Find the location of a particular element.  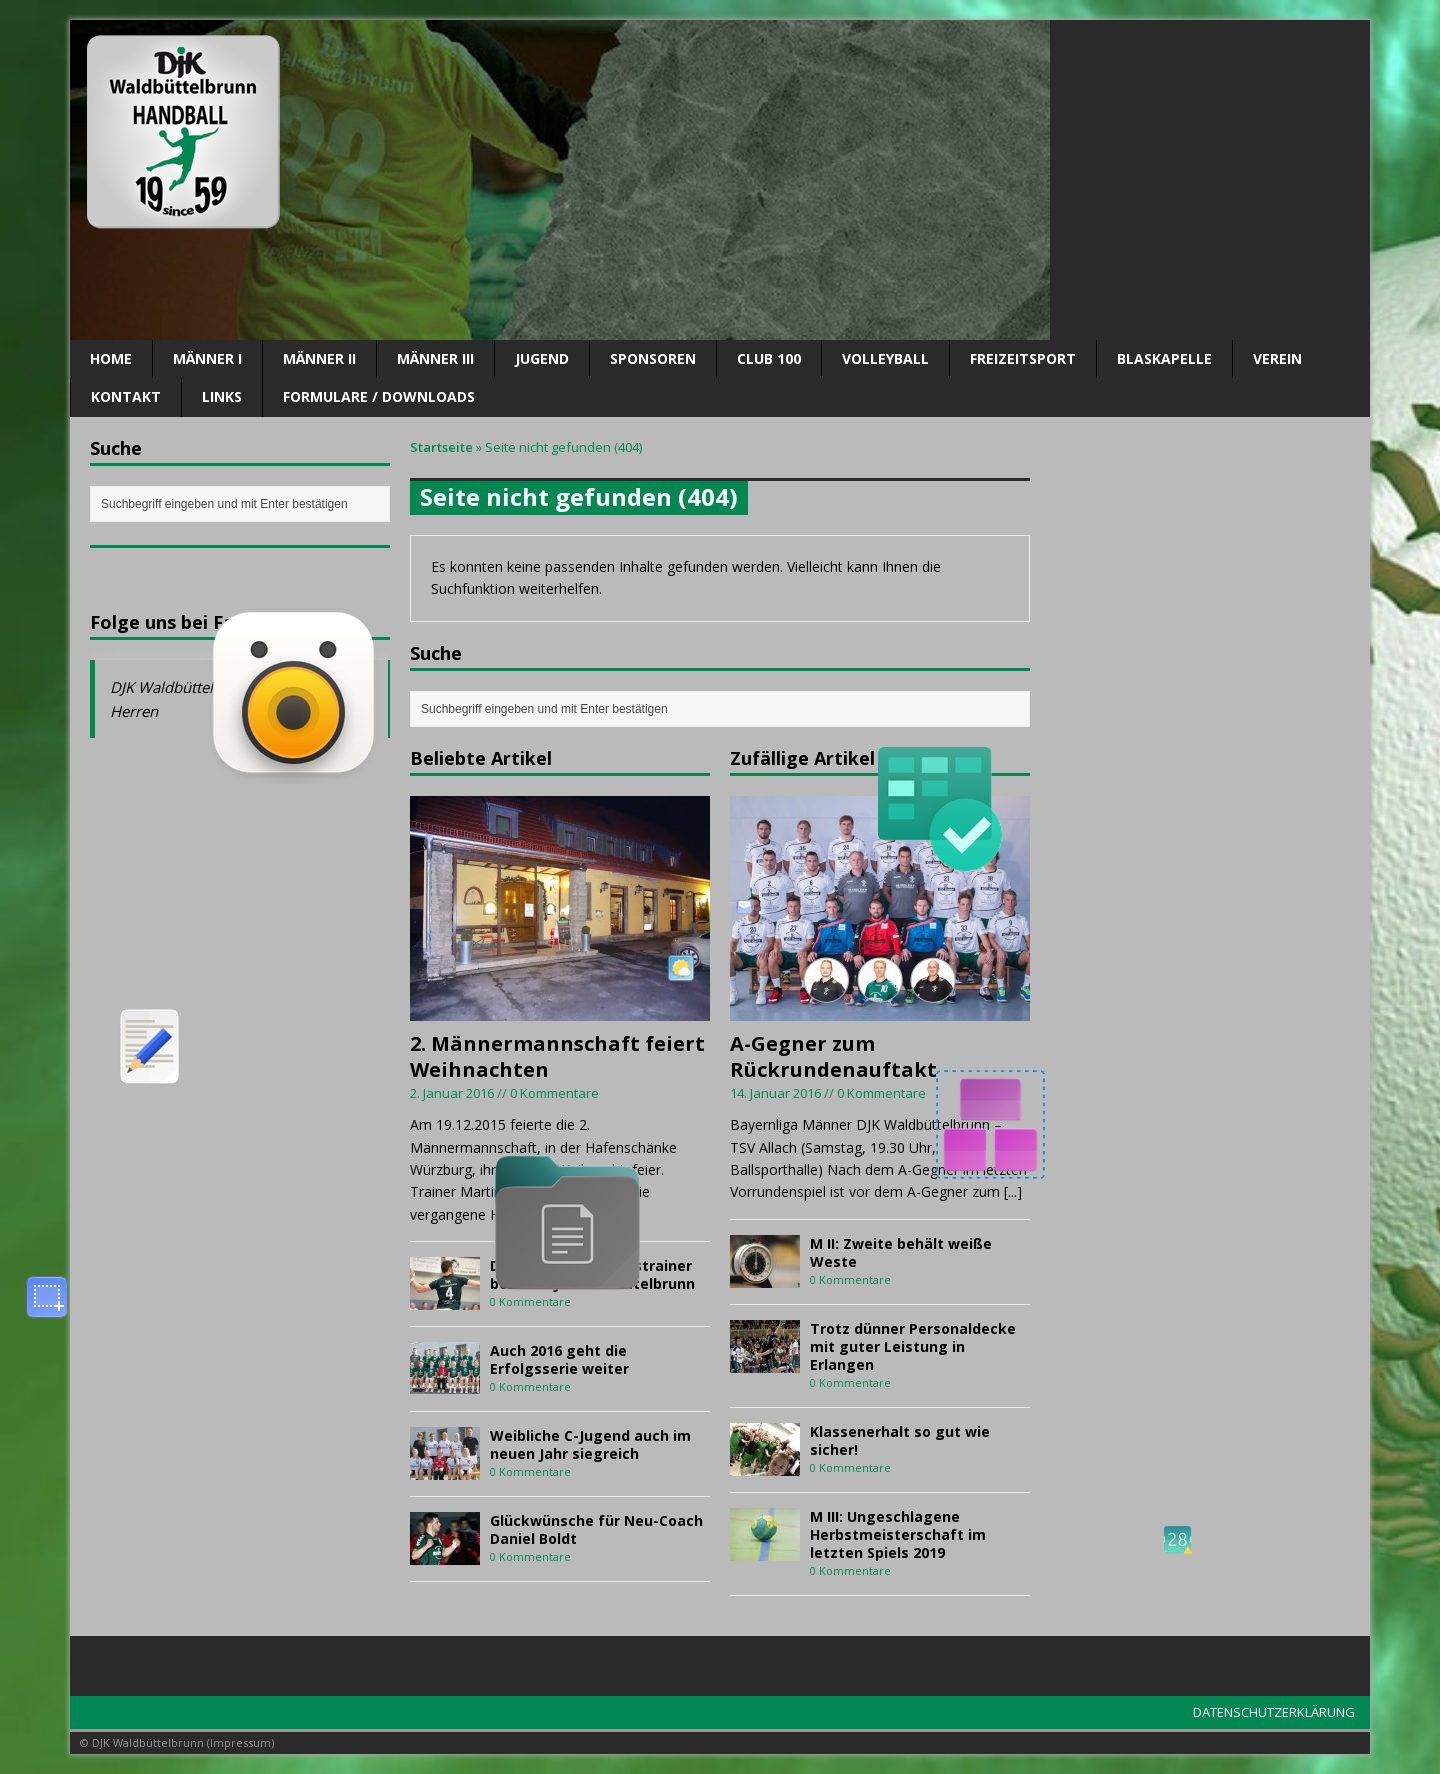

open gedit text editor is located at coordinates (149, 1046).